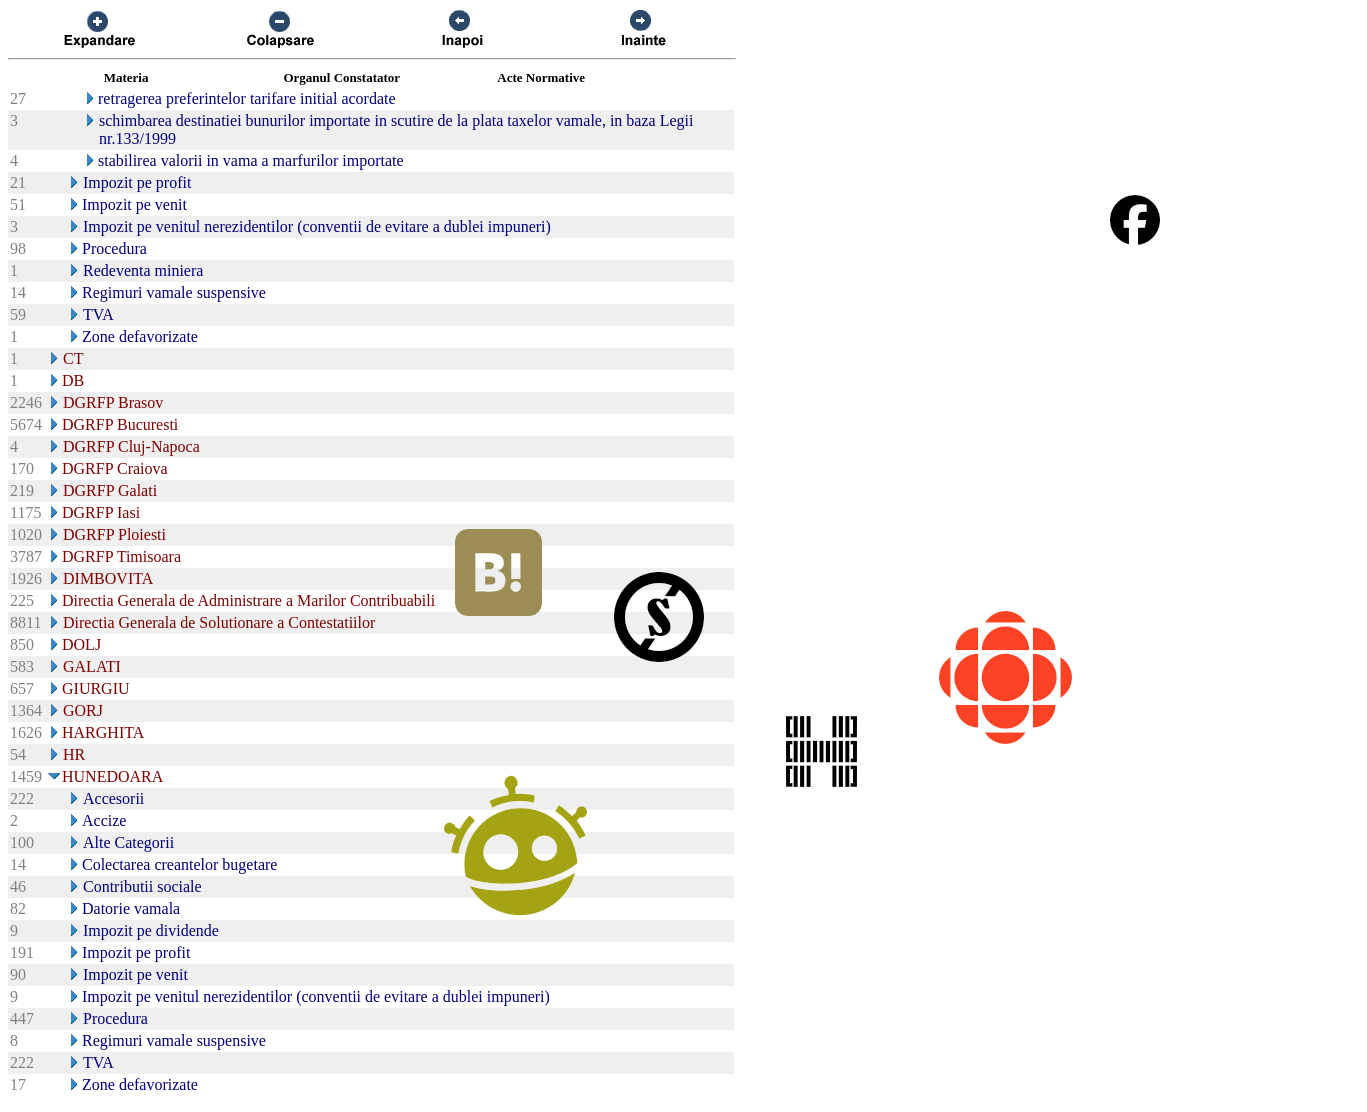  What do you see at coordinates (498, 572) in the screenshot?
I see `open hatena bookmark app` at bounding box center [498, 572].